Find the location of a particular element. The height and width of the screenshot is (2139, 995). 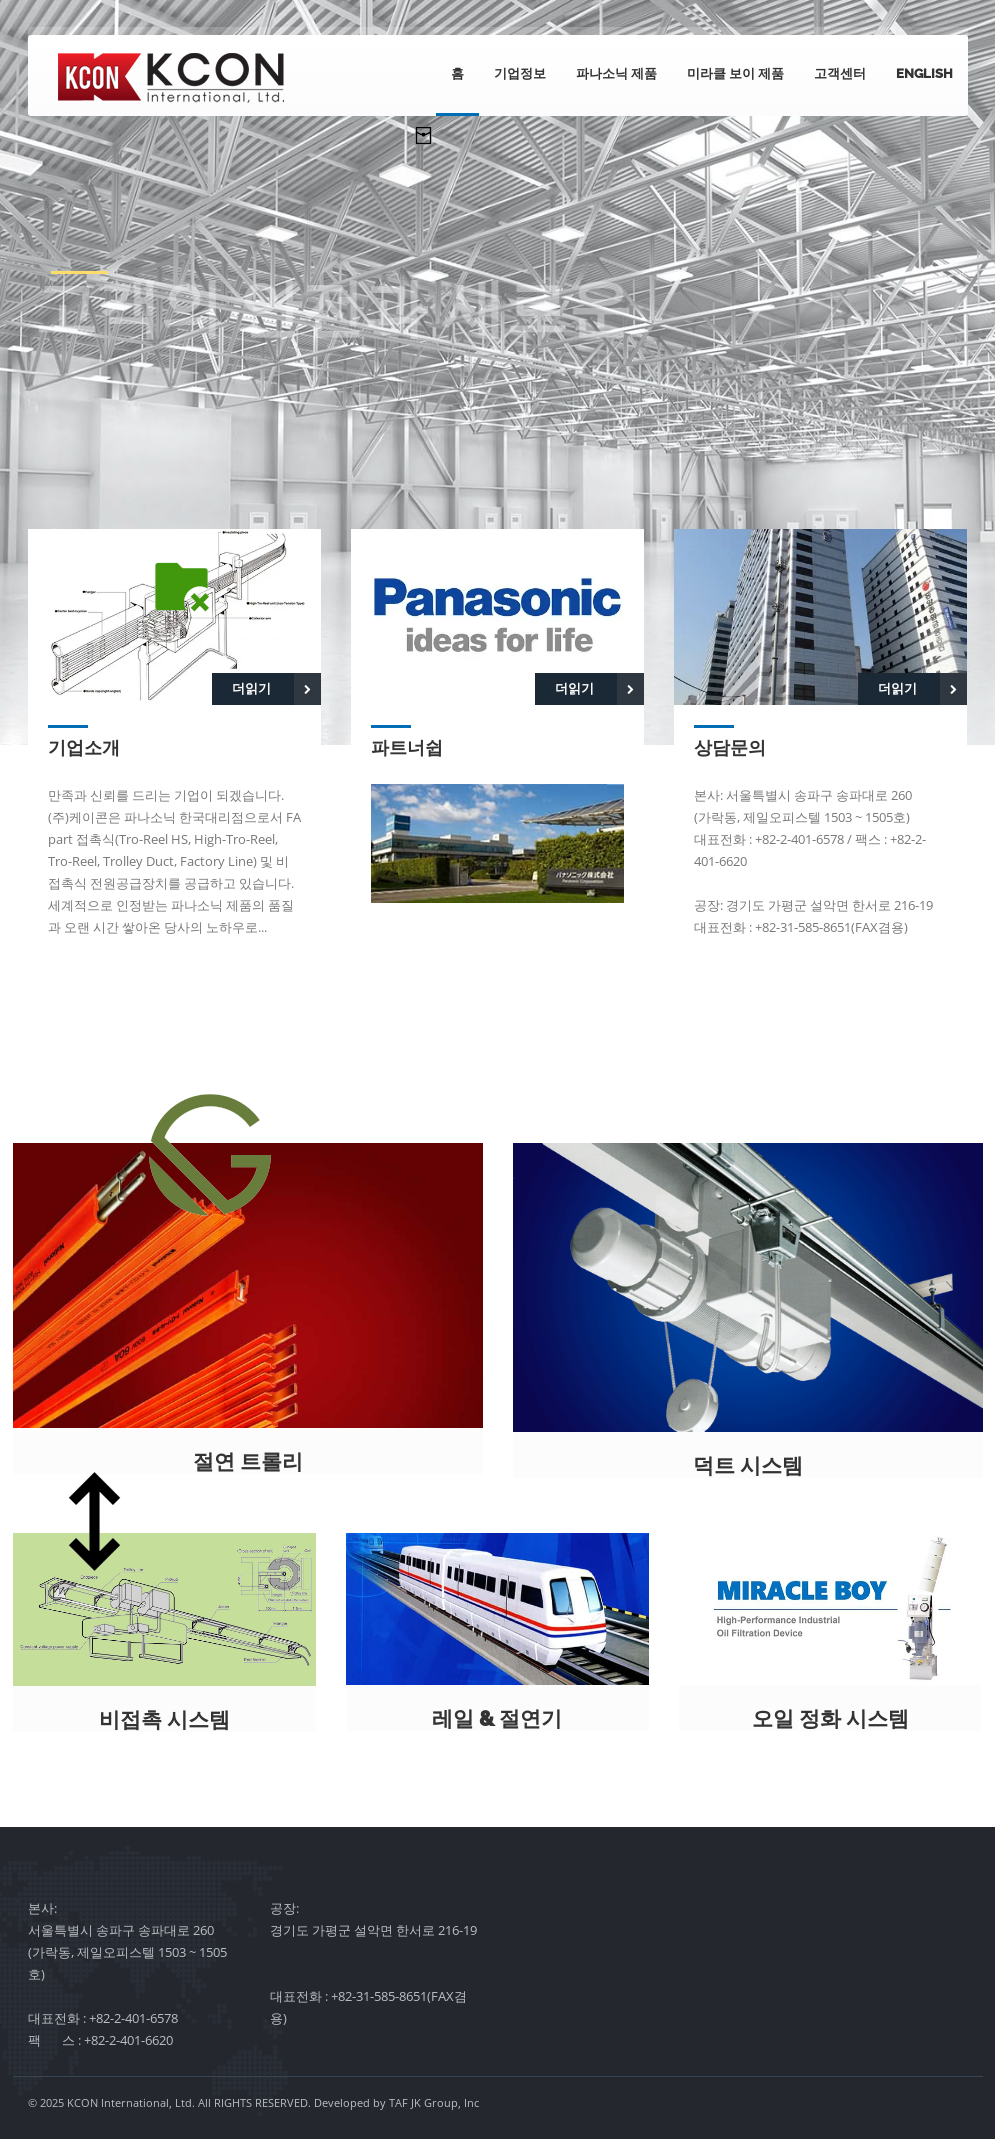

delete a folder is located at coordinates (181, 586).